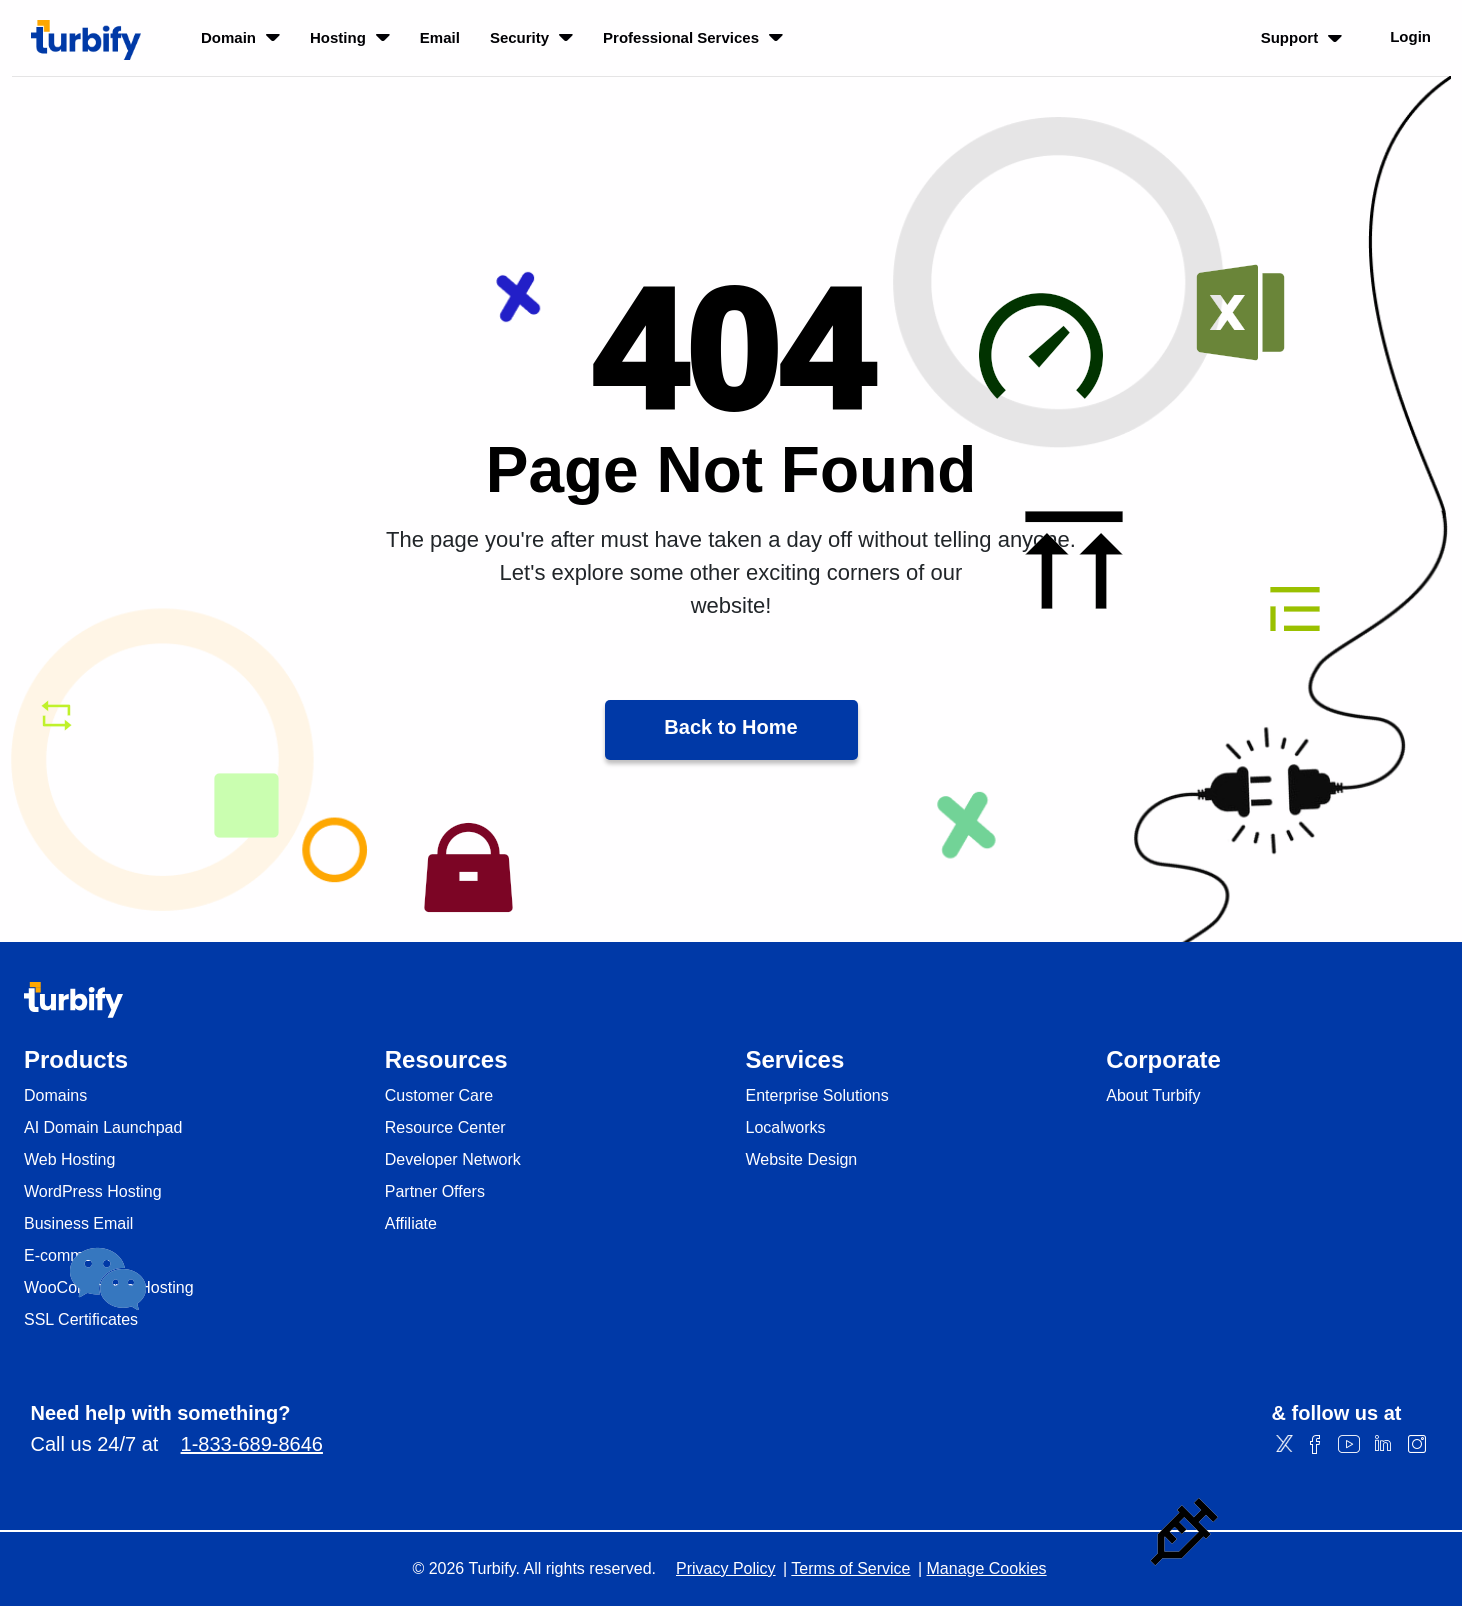 This screenshot has height=1606, width=1462. I want to click on align selected content to the top edge, so click(1074, 560).